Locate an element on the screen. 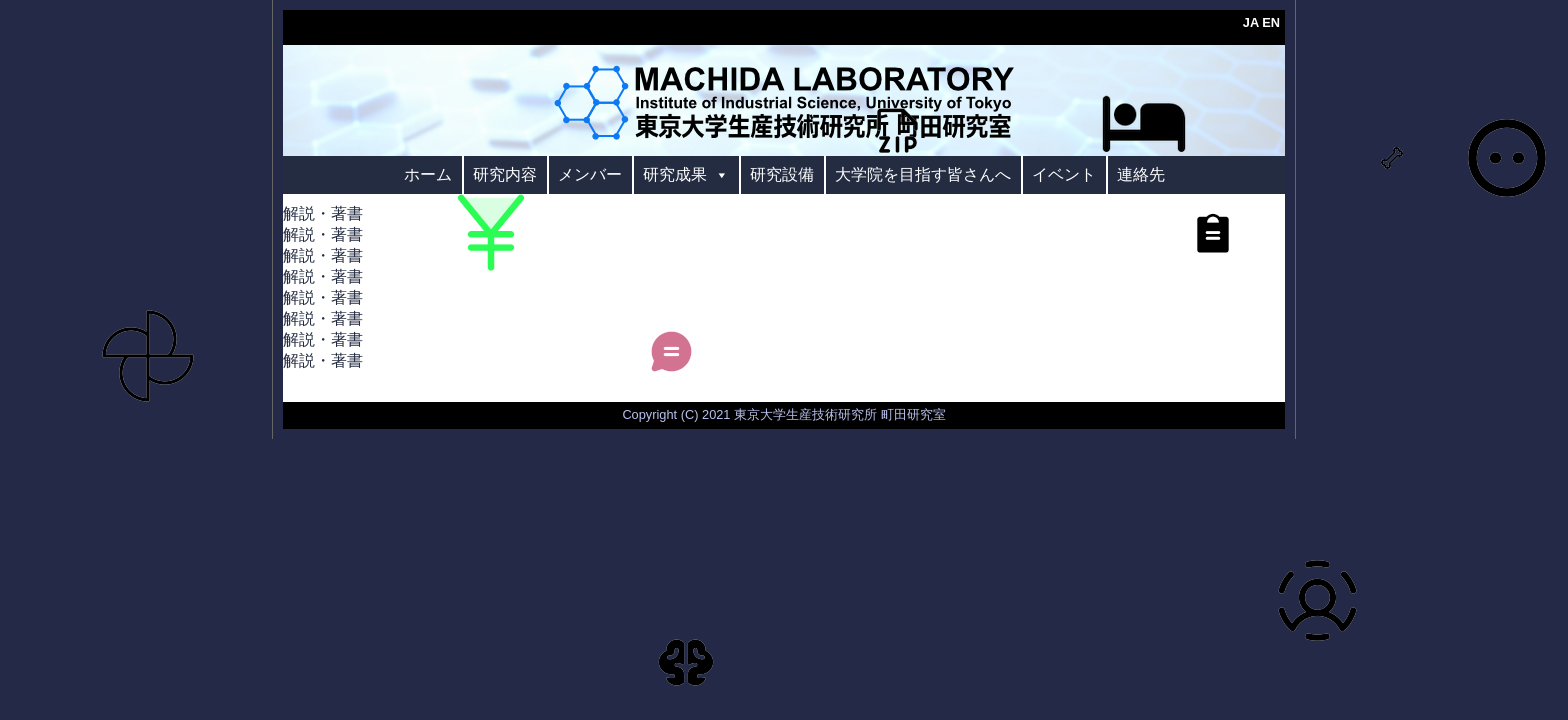  access AI or machine learning features is located at coordinates (686, 663).